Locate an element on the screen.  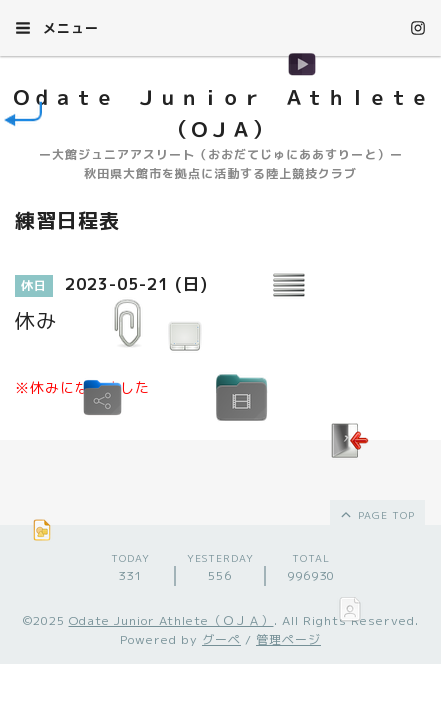
credits or attribution file is located at coordinates (350, 609).